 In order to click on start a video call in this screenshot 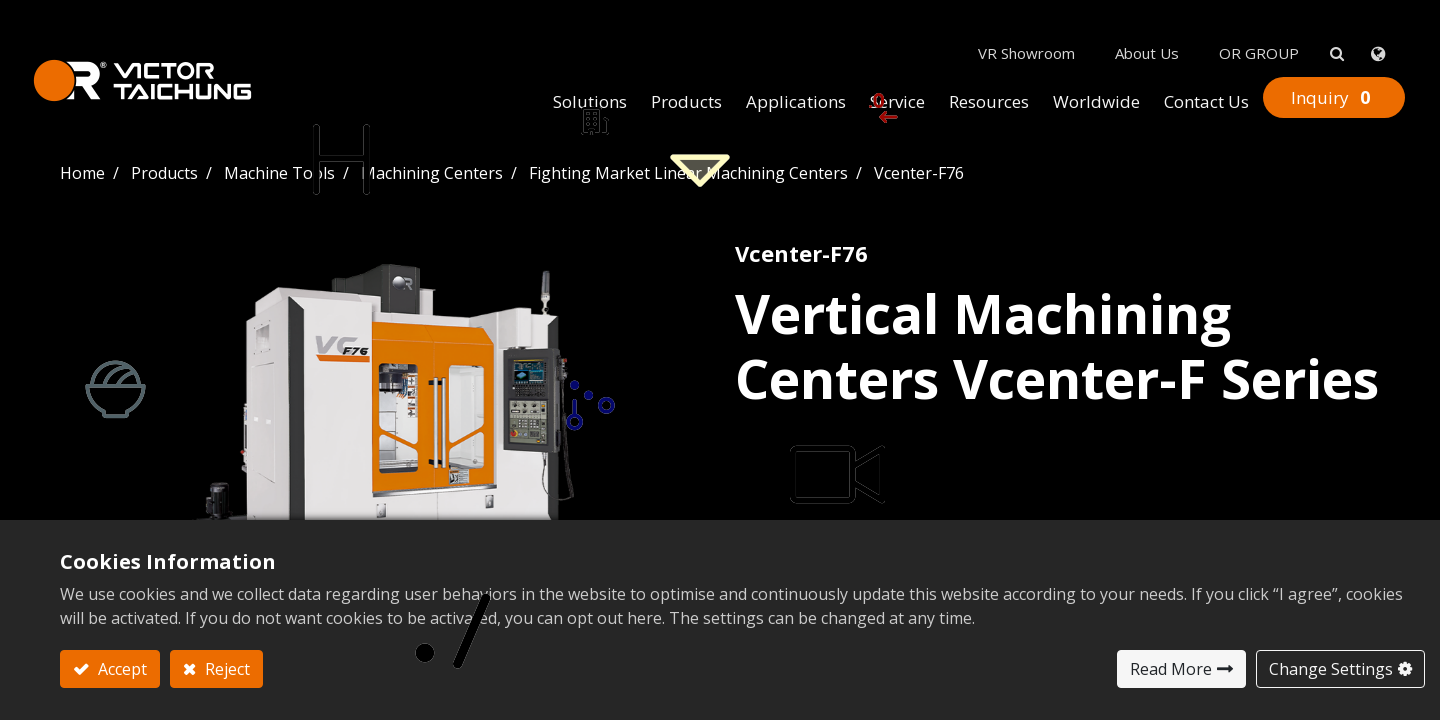, I will do `click(837, 475)`.